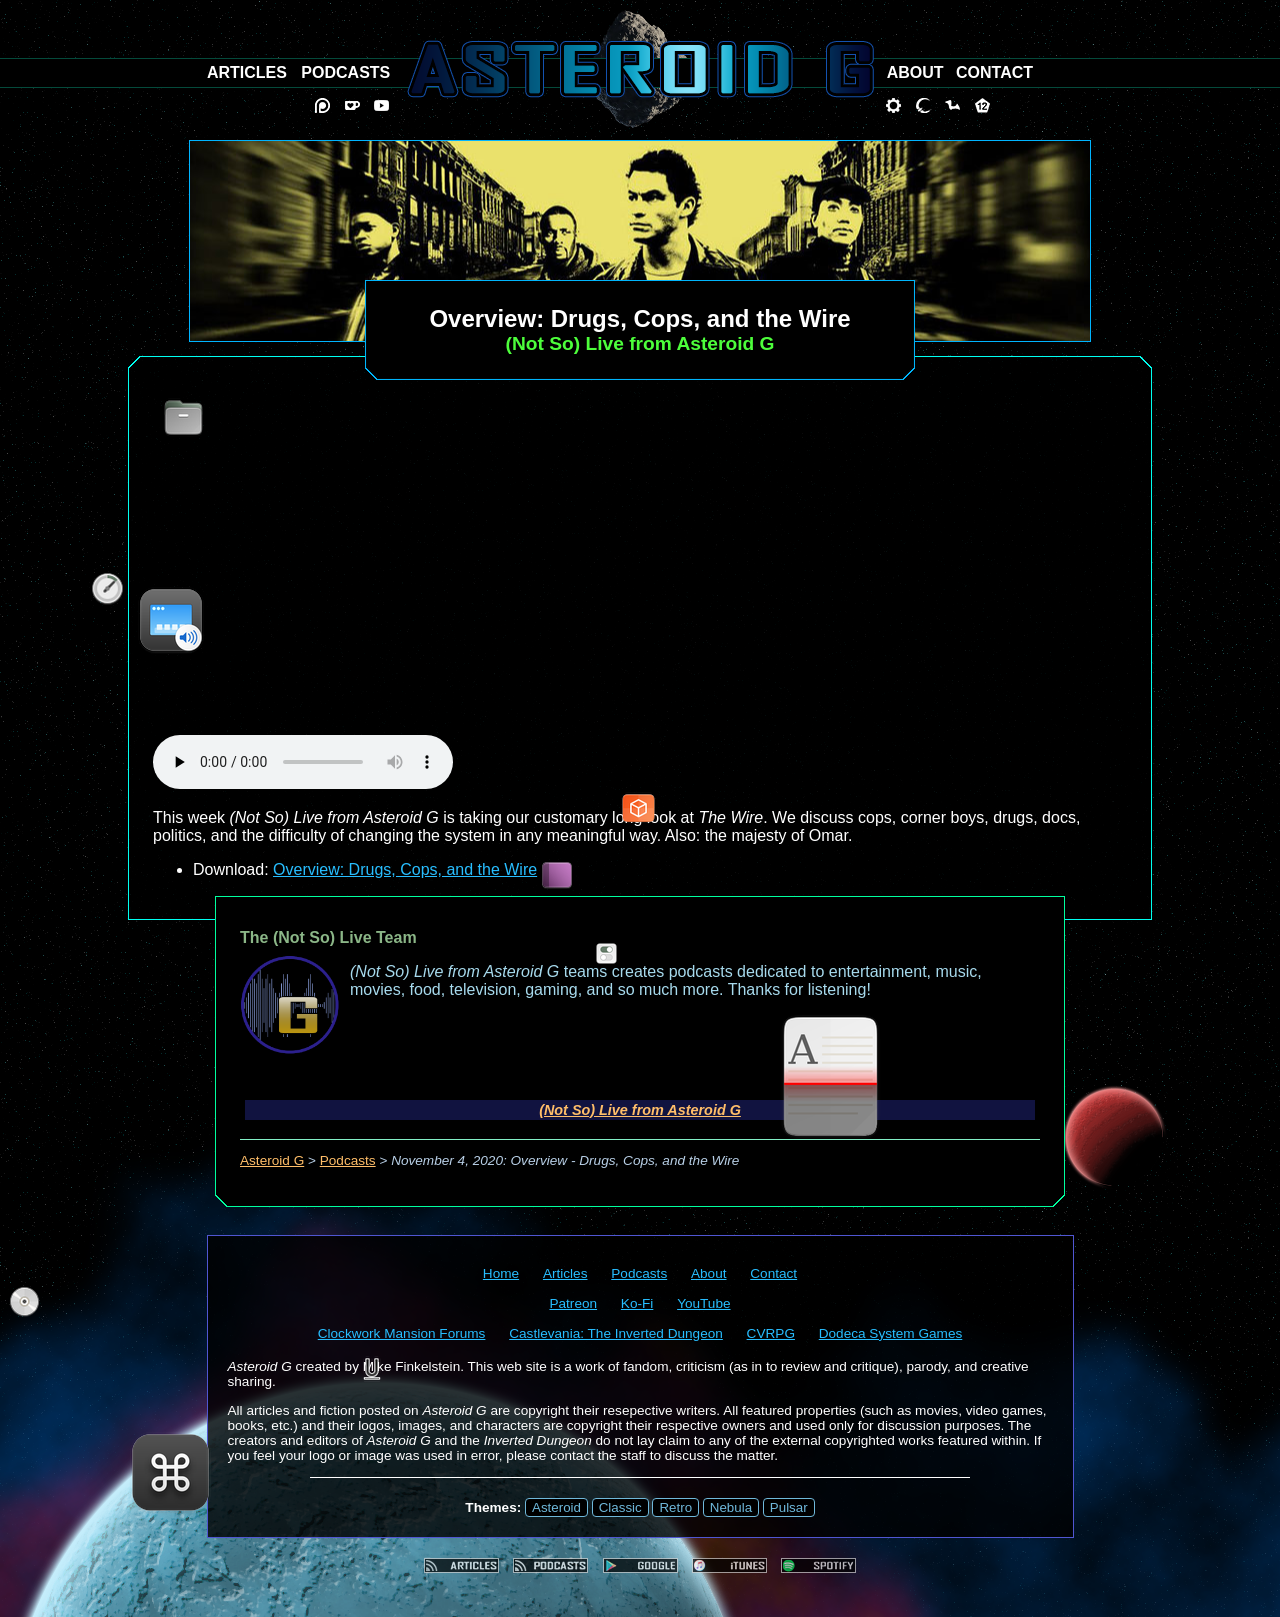 Image resolution: width=1280 pixels, height=1617 pixels. I want to click on open system profiler application, so click(107, 588).